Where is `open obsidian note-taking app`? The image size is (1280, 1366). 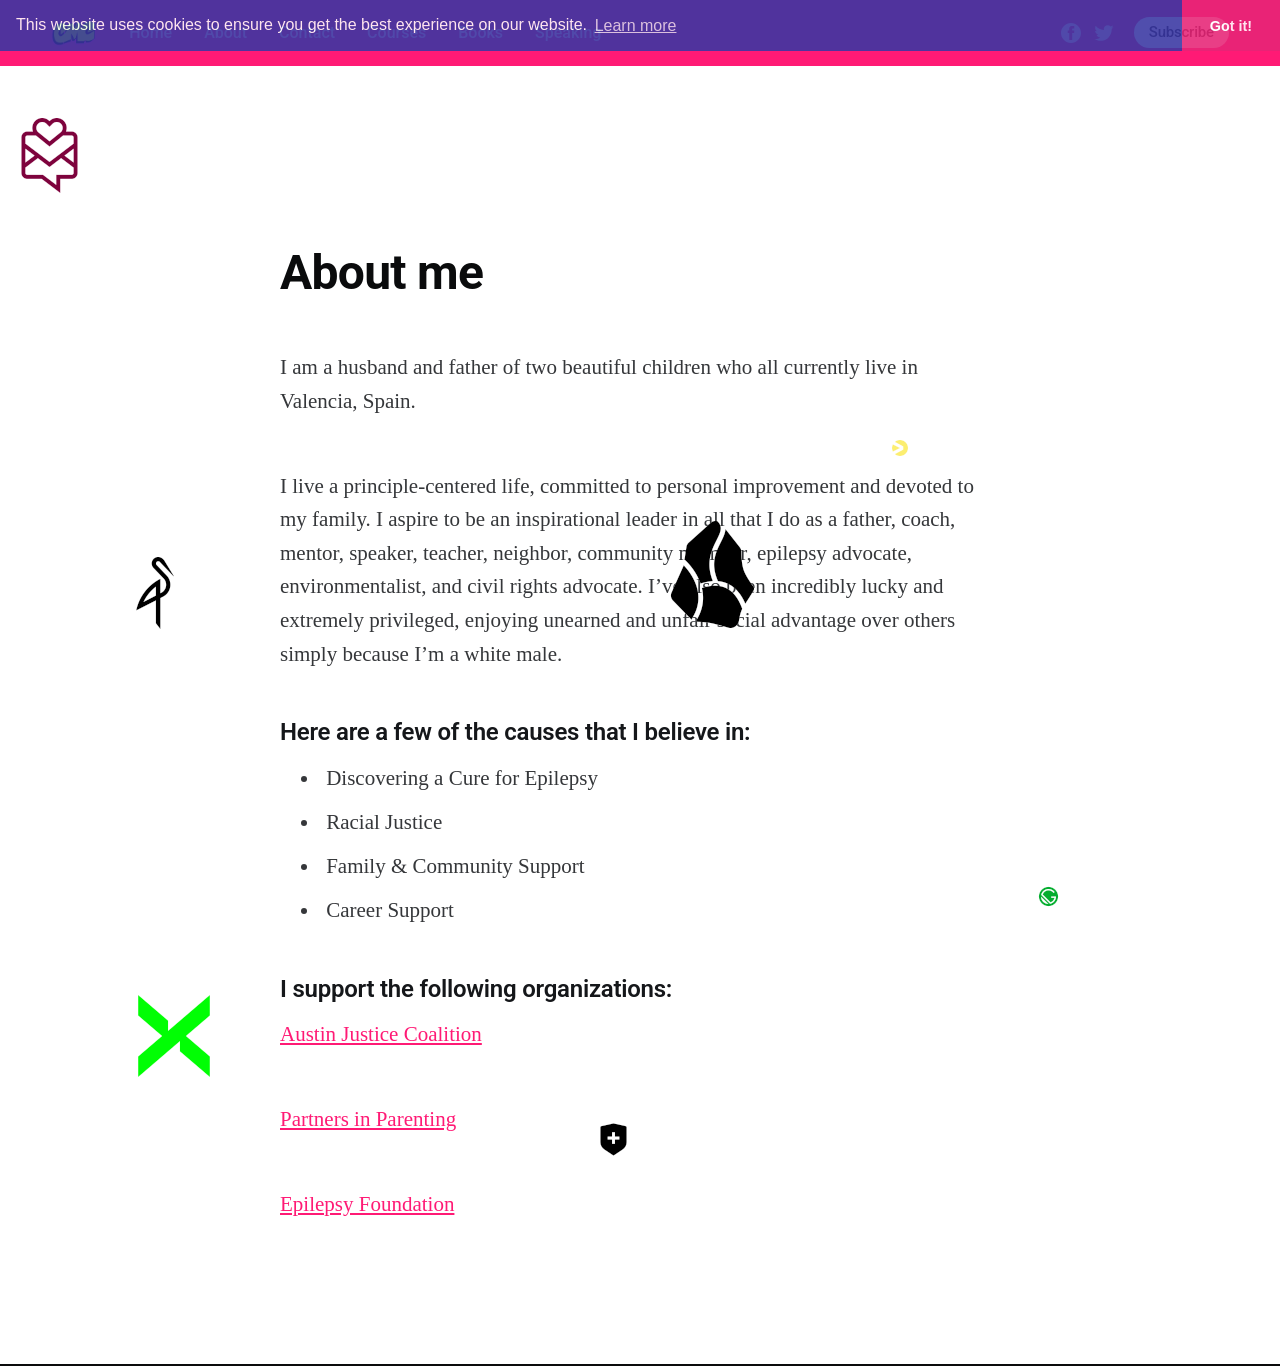
open obsidian note-taking app is located at coordinates (712, 574).